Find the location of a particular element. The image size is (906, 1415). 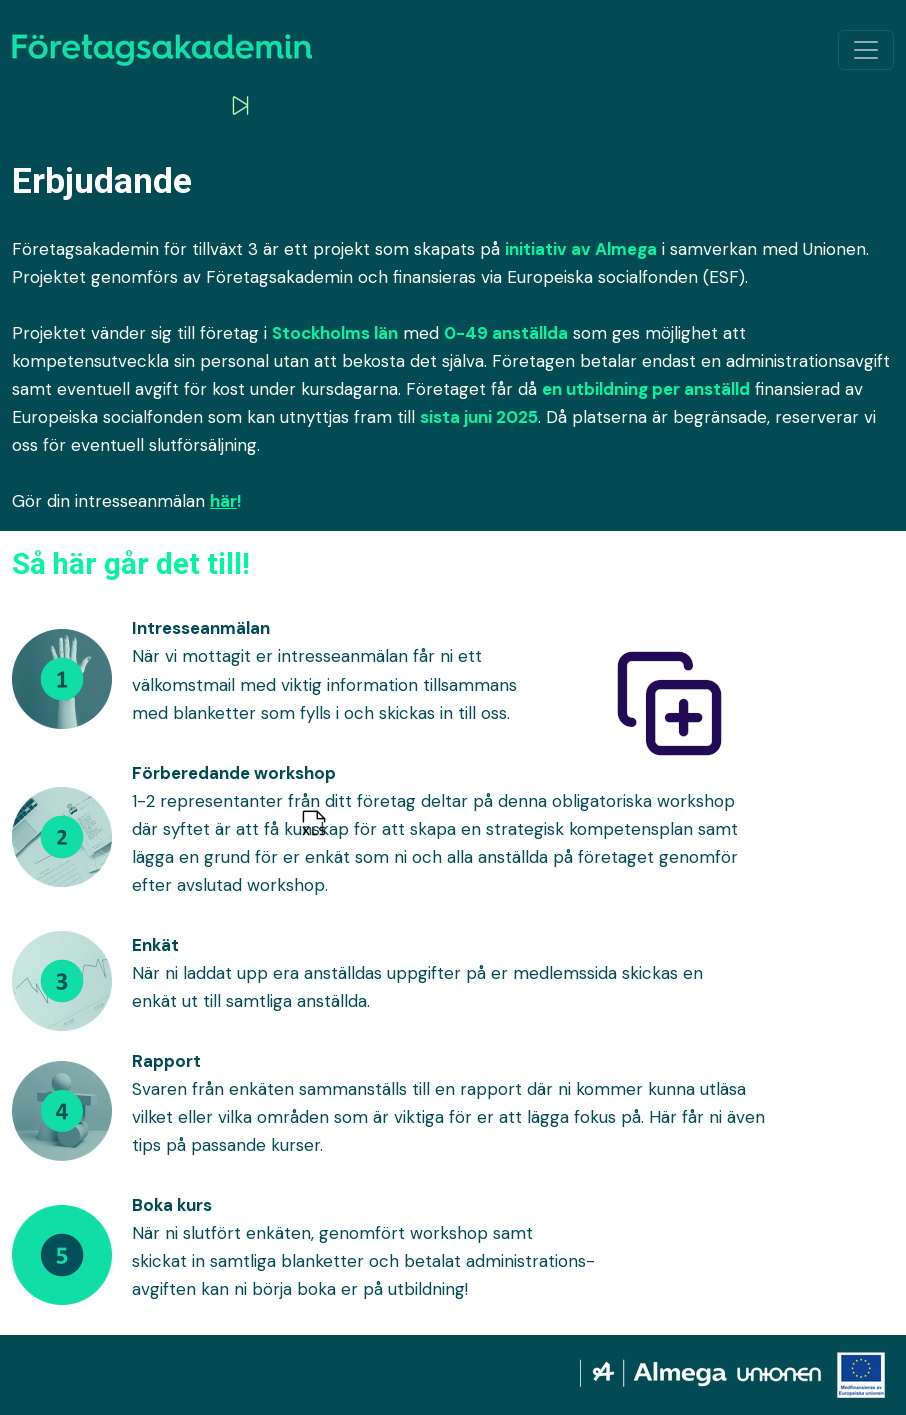

open an excel spreadsheet file is located at coordinates (314, 824).